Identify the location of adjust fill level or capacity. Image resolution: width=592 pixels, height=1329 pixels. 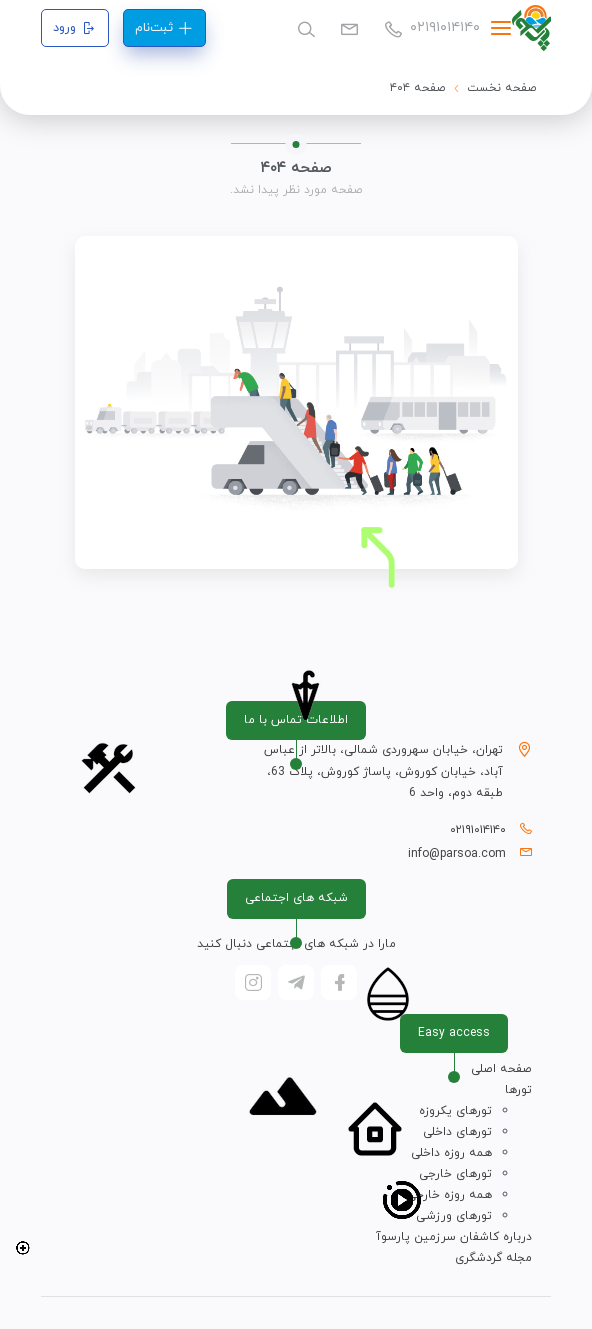
(388, 996).